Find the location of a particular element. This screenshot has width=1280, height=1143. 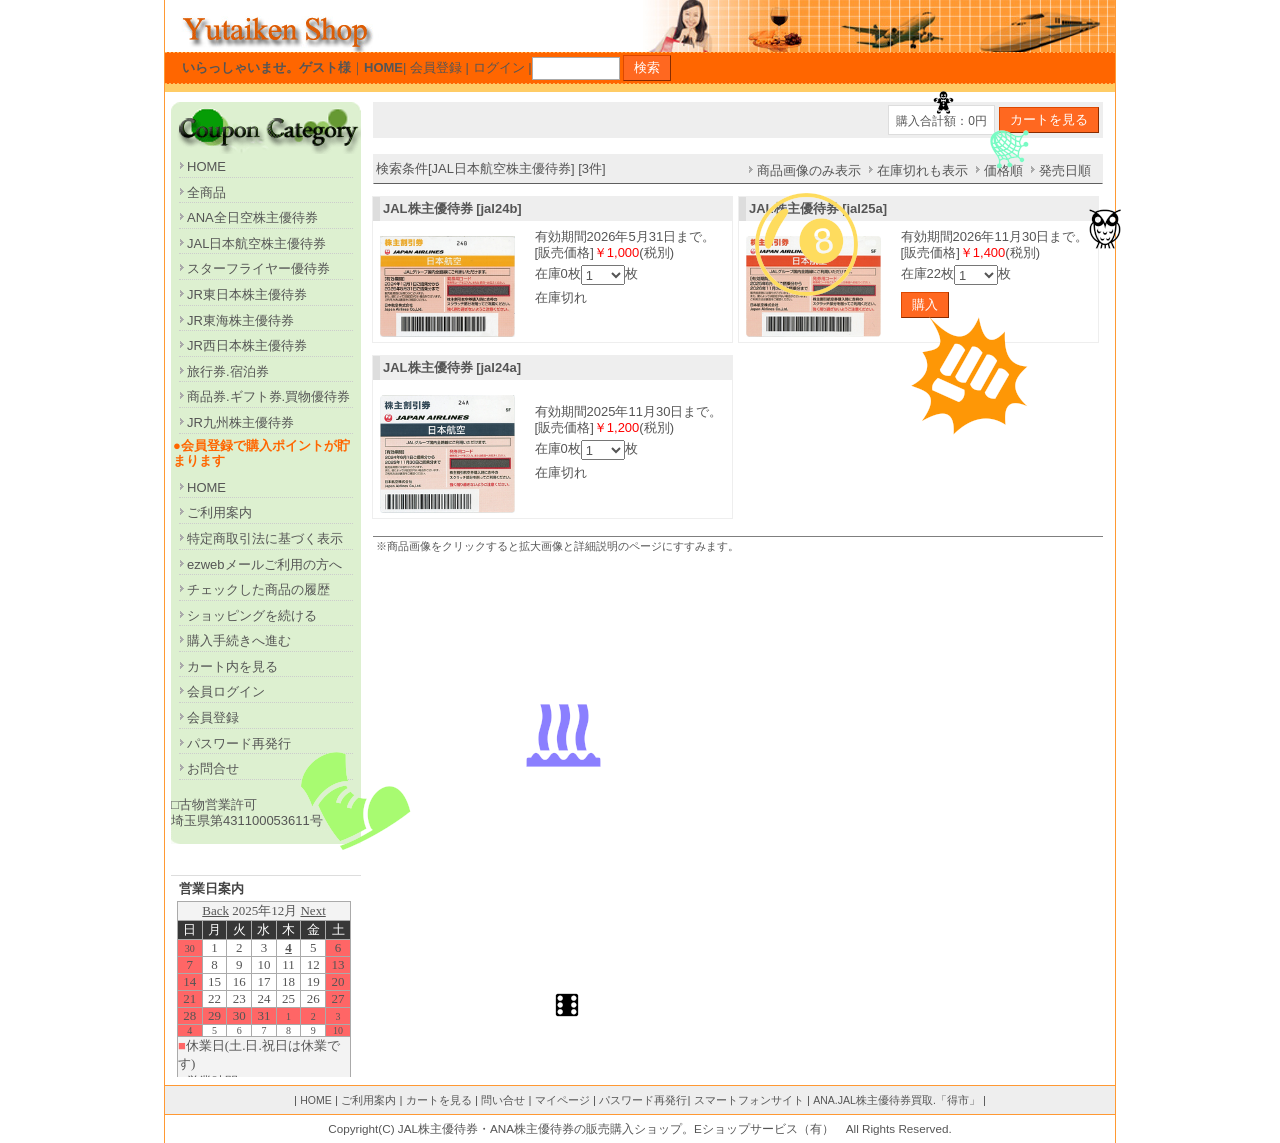

play billiards or pool game is located at coordinates (806, 244).